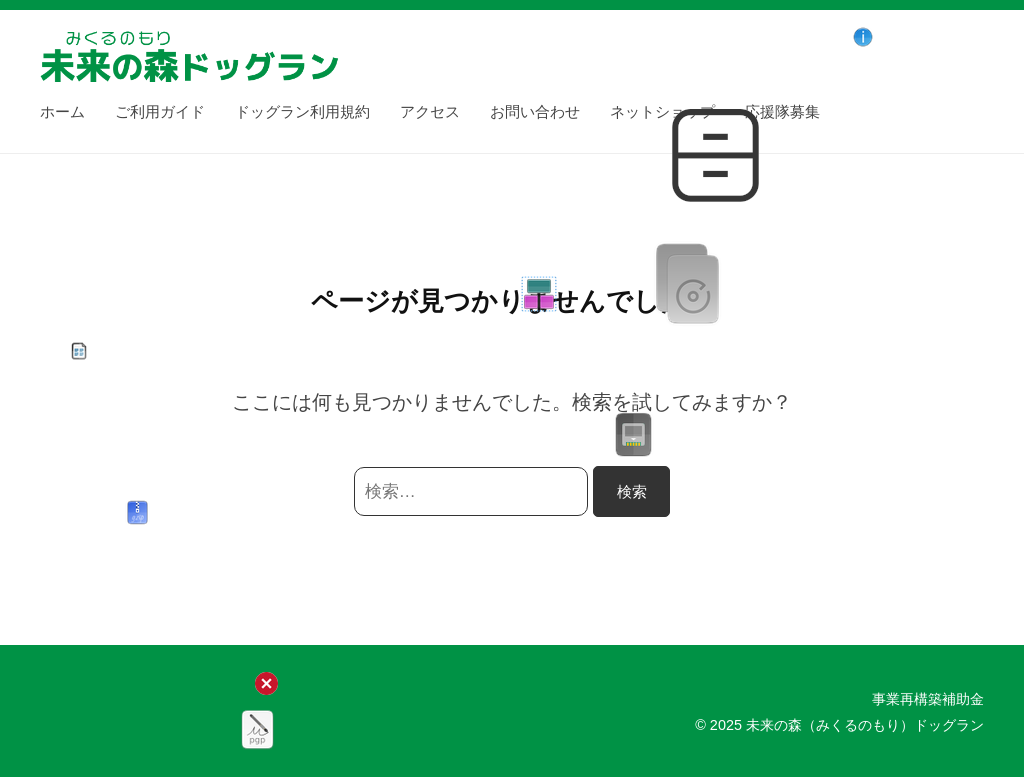 The image size is (1024, 777). I want to click on a PGP signature file for verifying authenticity, so click(257, 729).